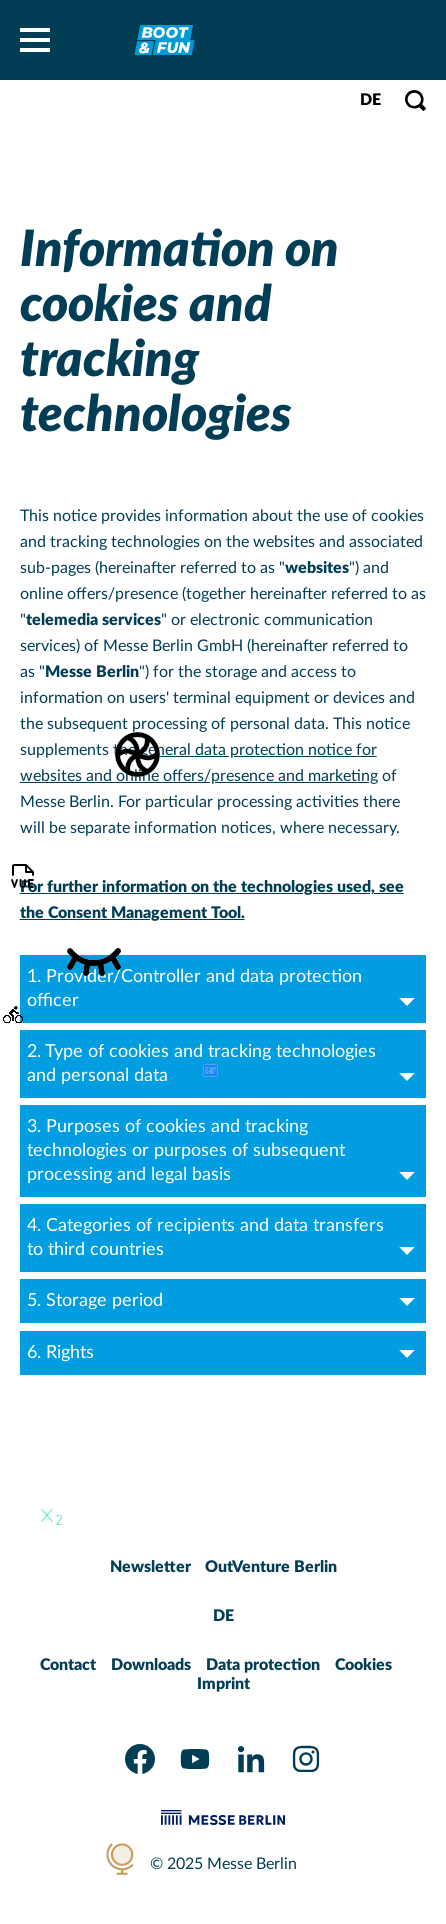  What do you see at coordinates (50, 1516) in the screenshot?
I see `format text as subscript` at bounding box center [50, 1516].